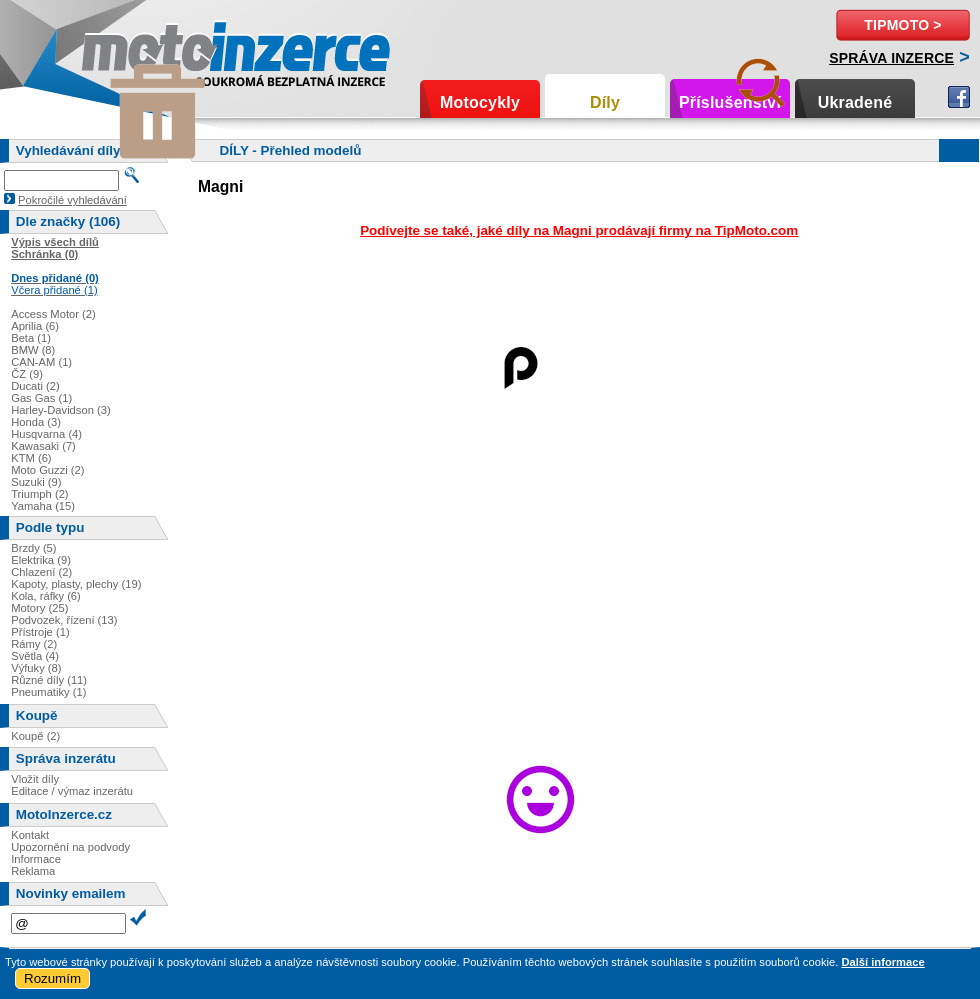  What do you see at coordinates (157, 111) in the screenshot?
I see `delete selected item` at bounding box center [157, 111].